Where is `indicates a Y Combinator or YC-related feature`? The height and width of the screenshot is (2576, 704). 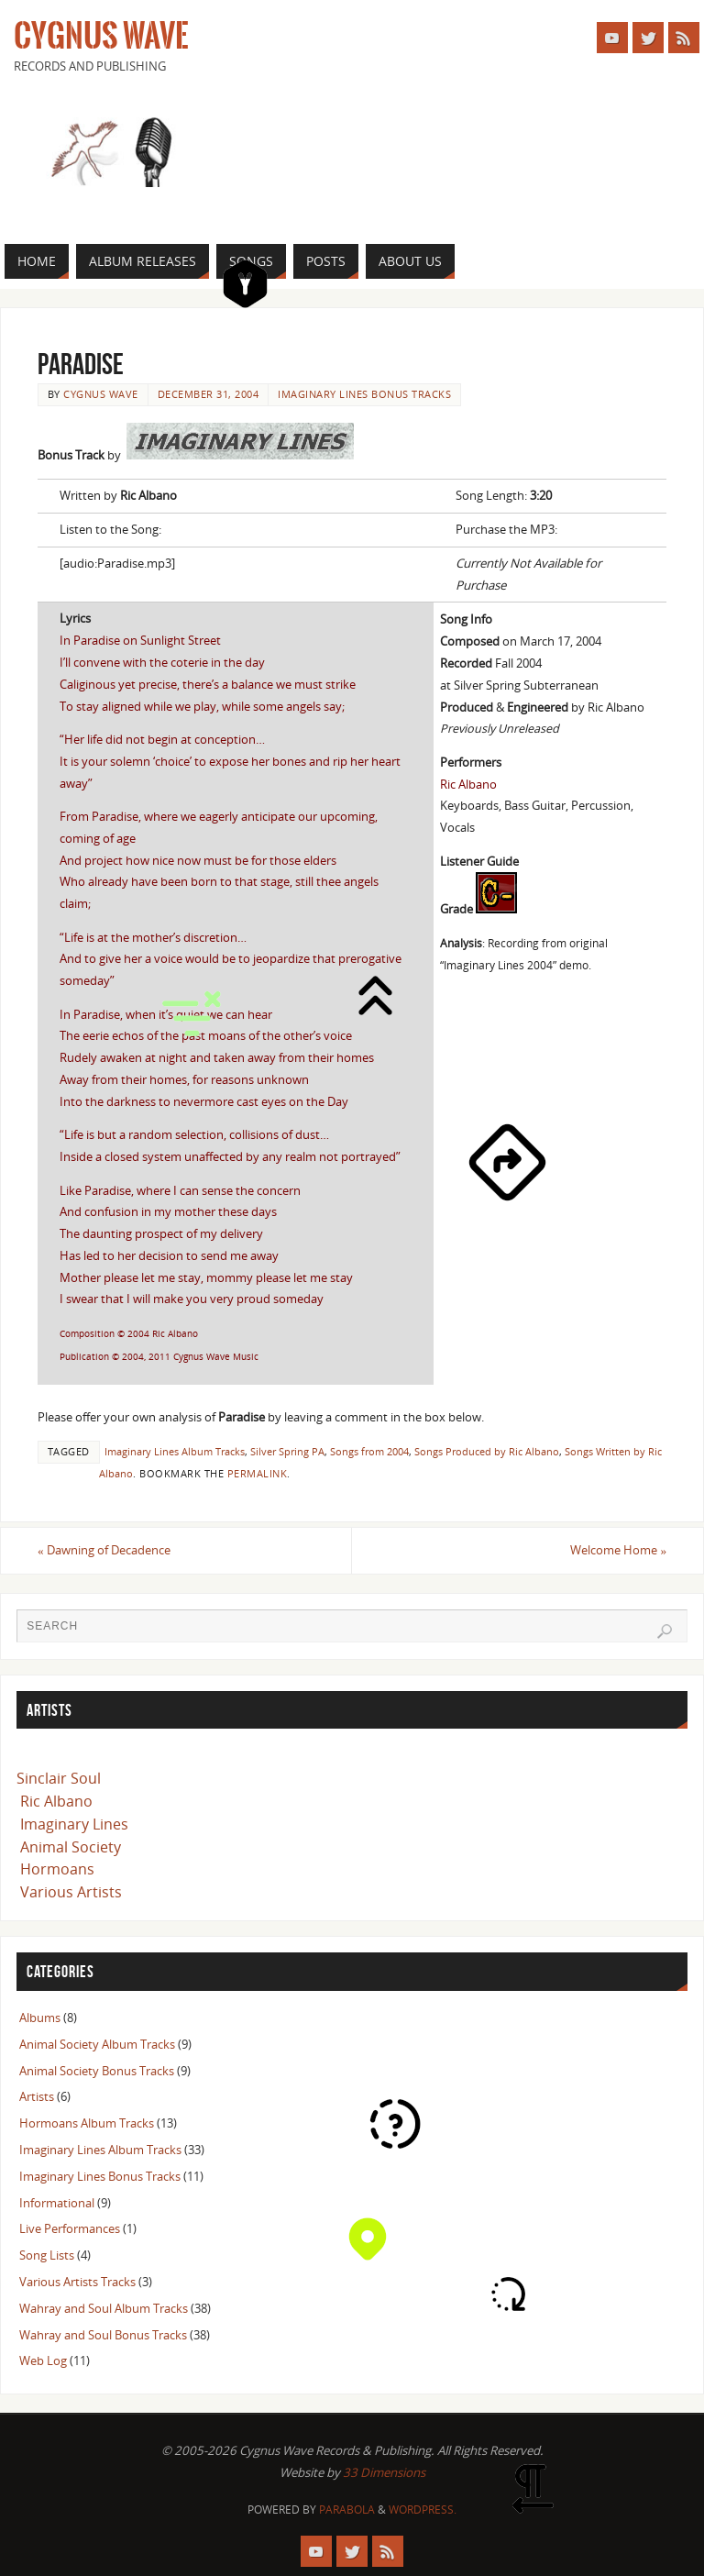
indicates a Y Combinator or YC-related feature is located at coordinates (245, 283).